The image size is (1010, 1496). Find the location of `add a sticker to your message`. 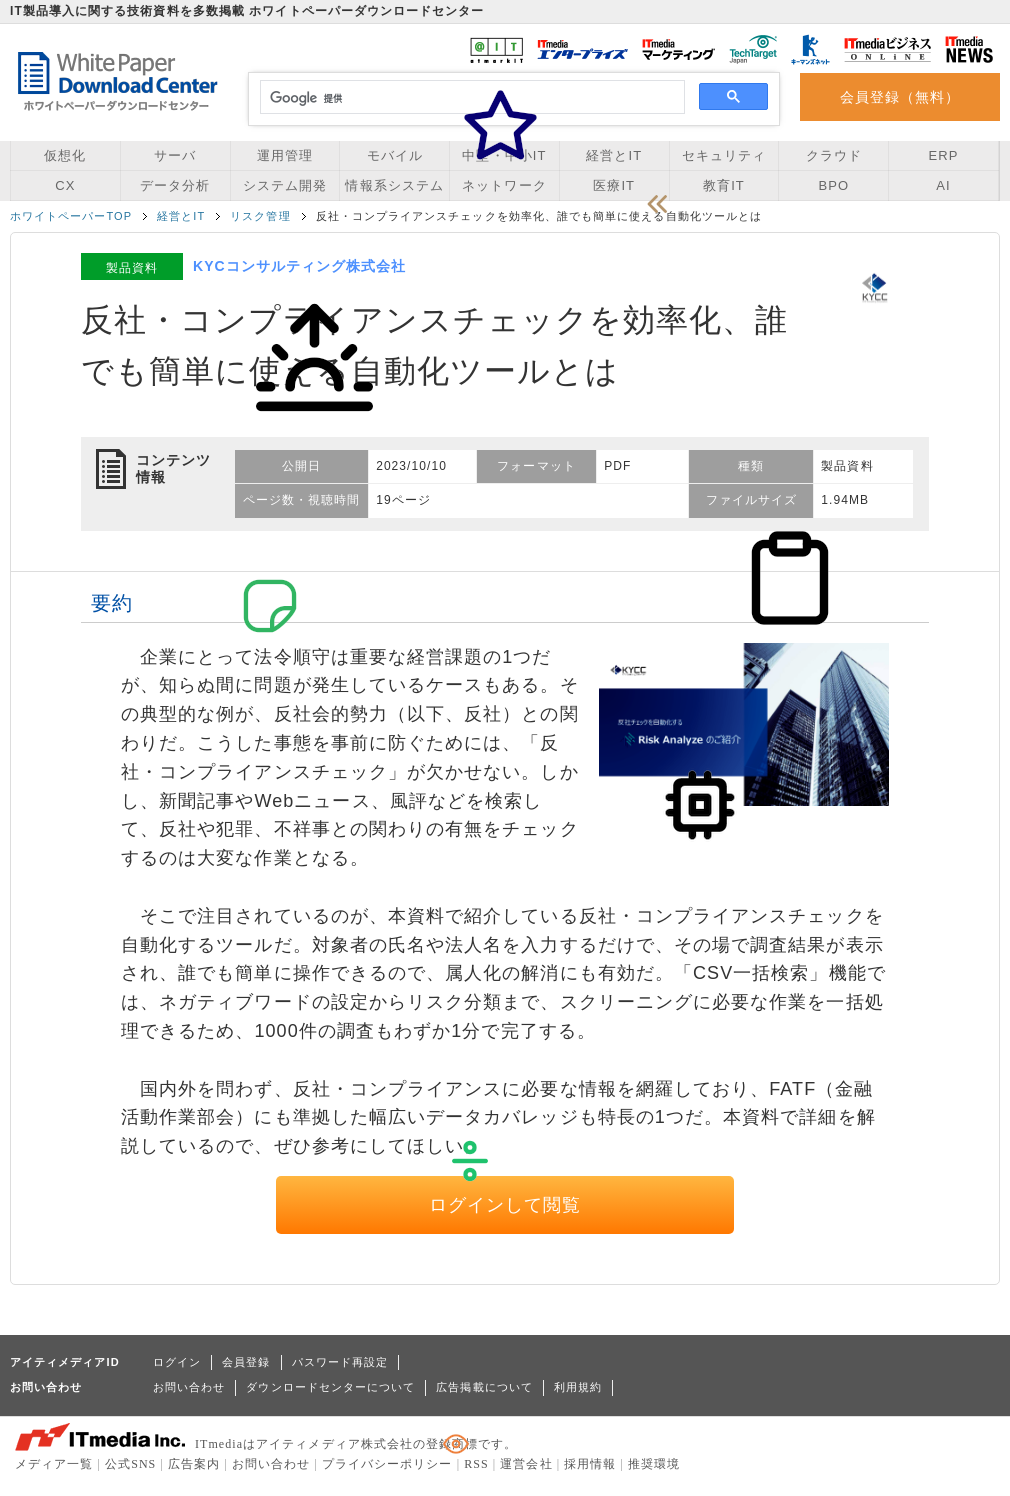

add a sticker to your message is located at coordinates (270, 606).